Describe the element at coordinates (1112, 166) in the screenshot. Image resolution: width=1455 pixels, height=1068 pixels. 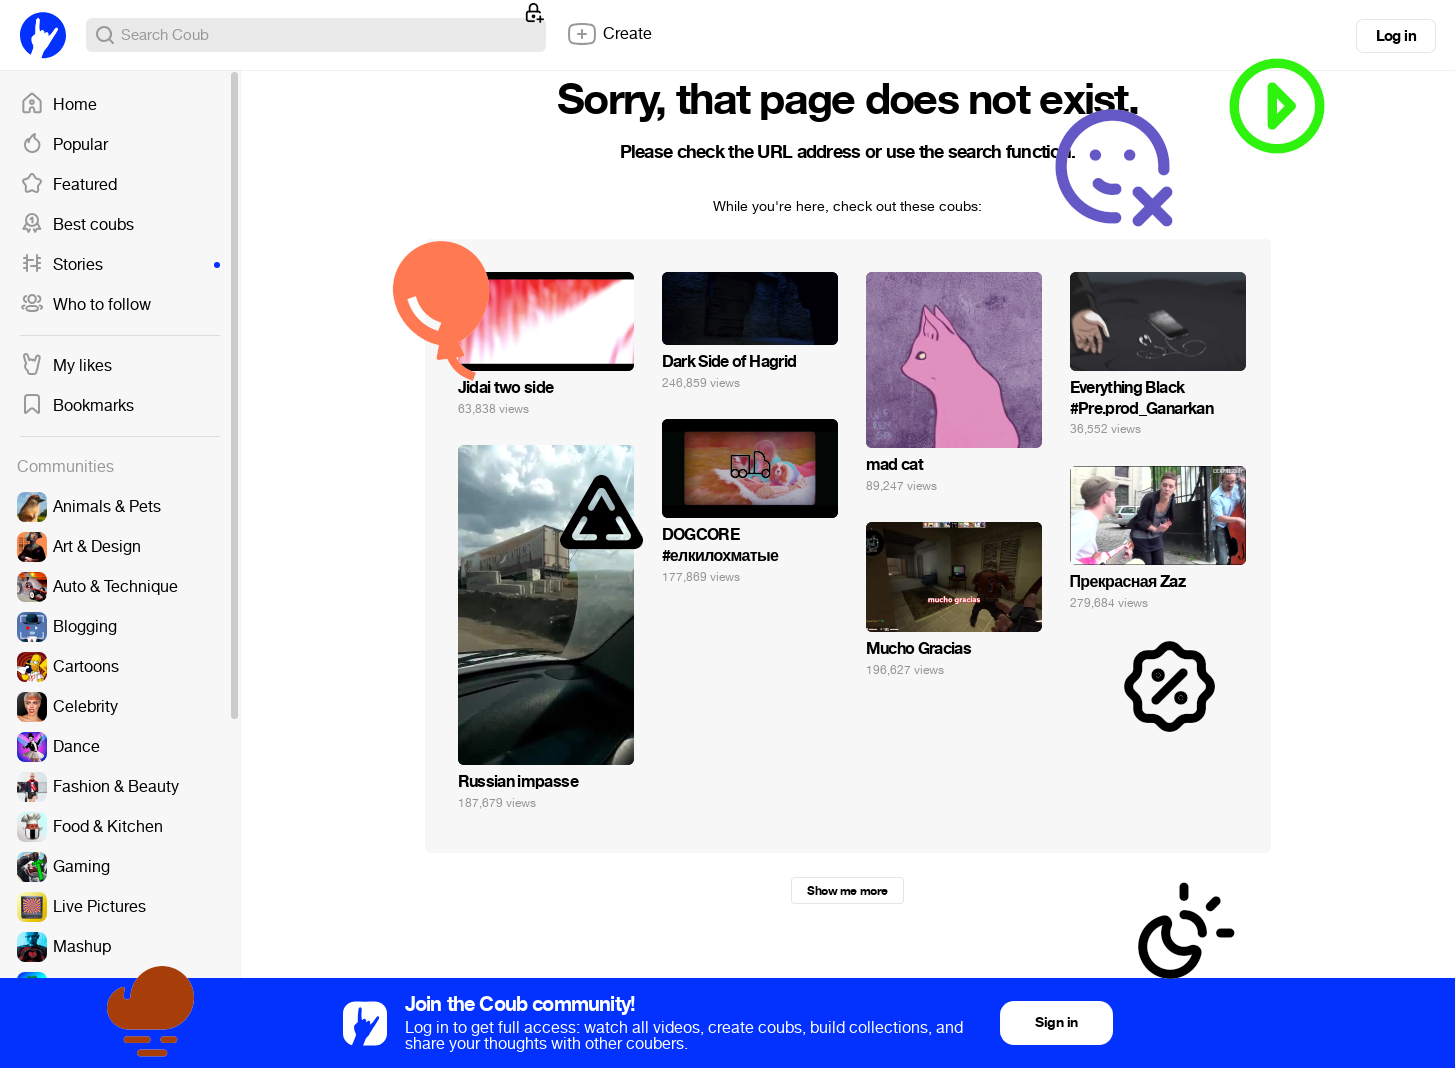
I see `remove or cancel a mood/reaction` at that location.